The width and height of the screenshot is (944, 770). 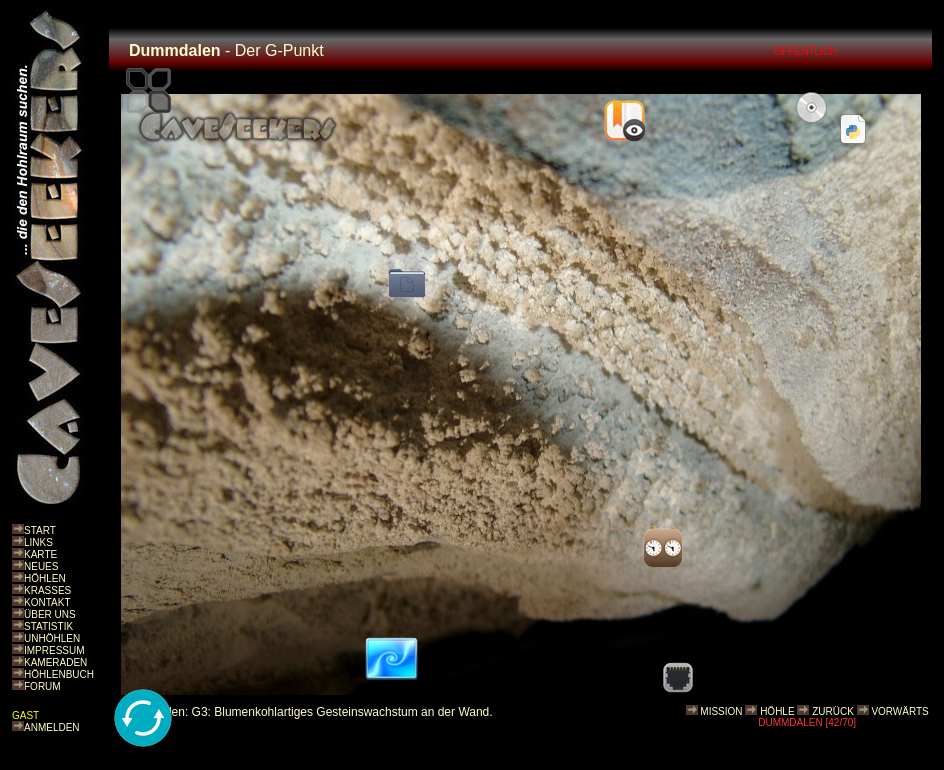 What do you see at coordinates (407, 283) in the screenshot?
I see `open your documents folder` at bounding box center [407, 283].